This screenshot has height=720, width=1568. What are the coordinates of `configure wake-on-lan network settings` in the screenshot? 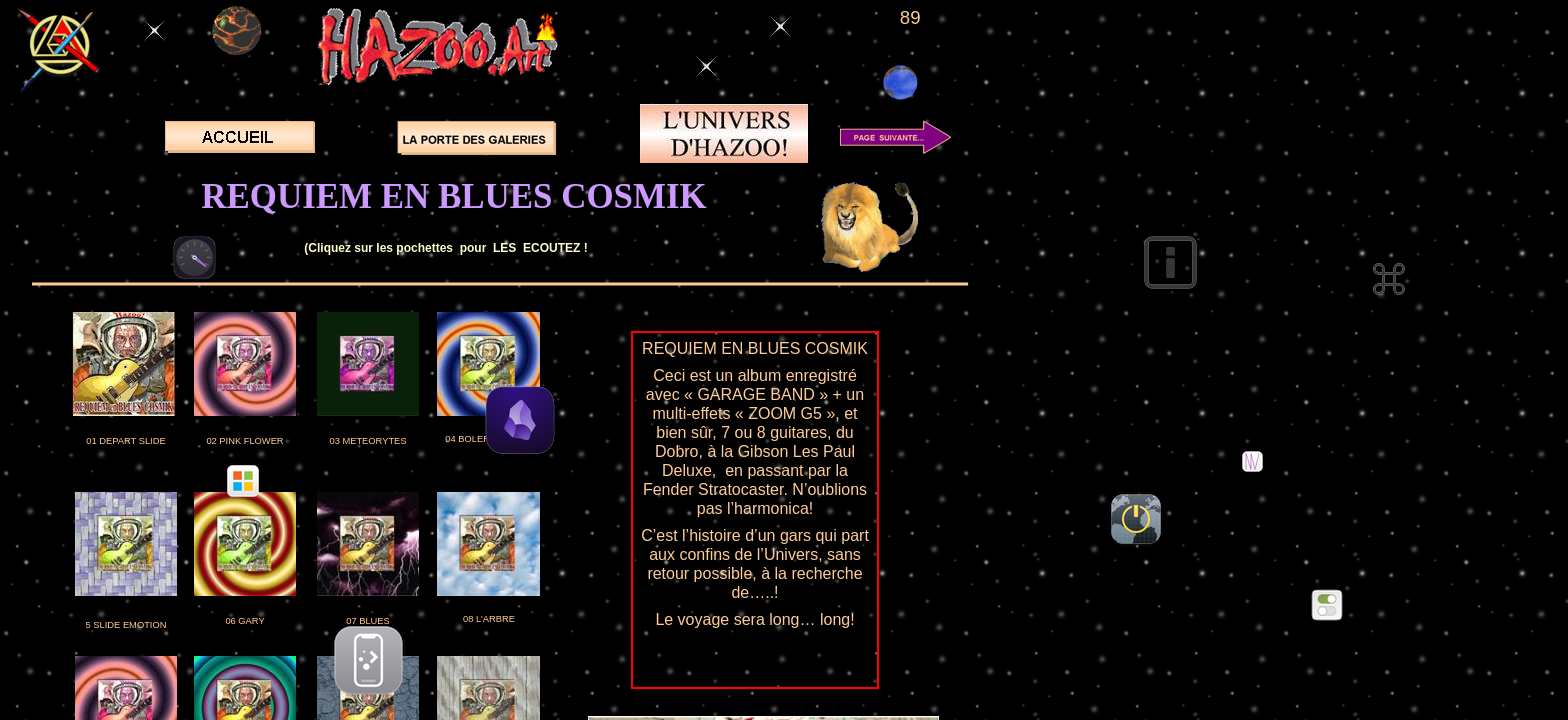 It's located at (1136, 519).